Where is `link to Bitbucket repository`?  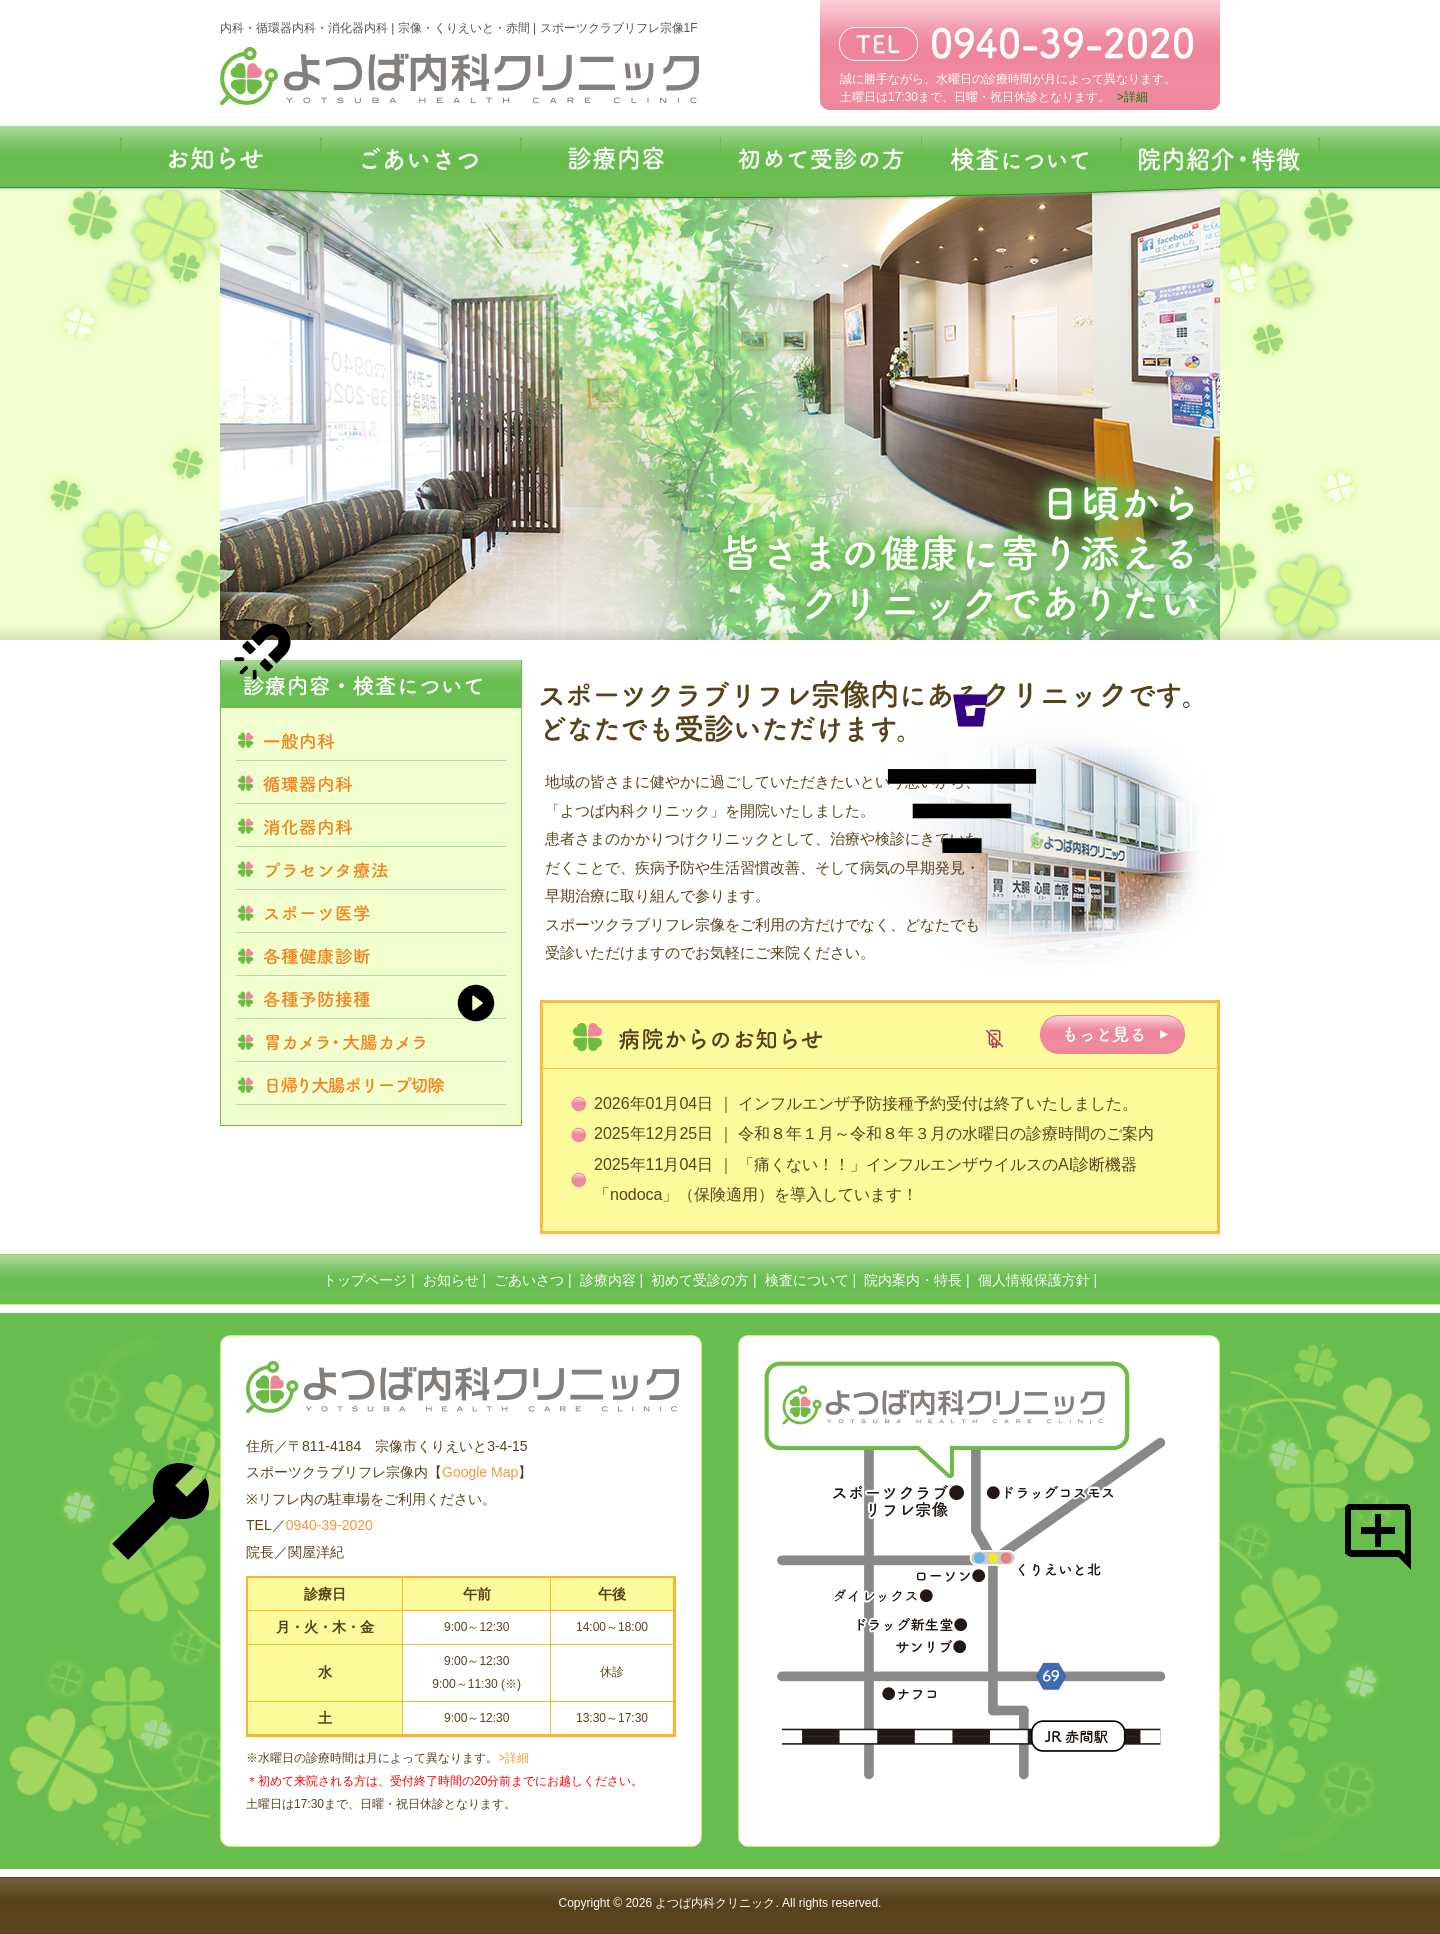 link to Bitbucket repository is located at coordinates (970, 710).